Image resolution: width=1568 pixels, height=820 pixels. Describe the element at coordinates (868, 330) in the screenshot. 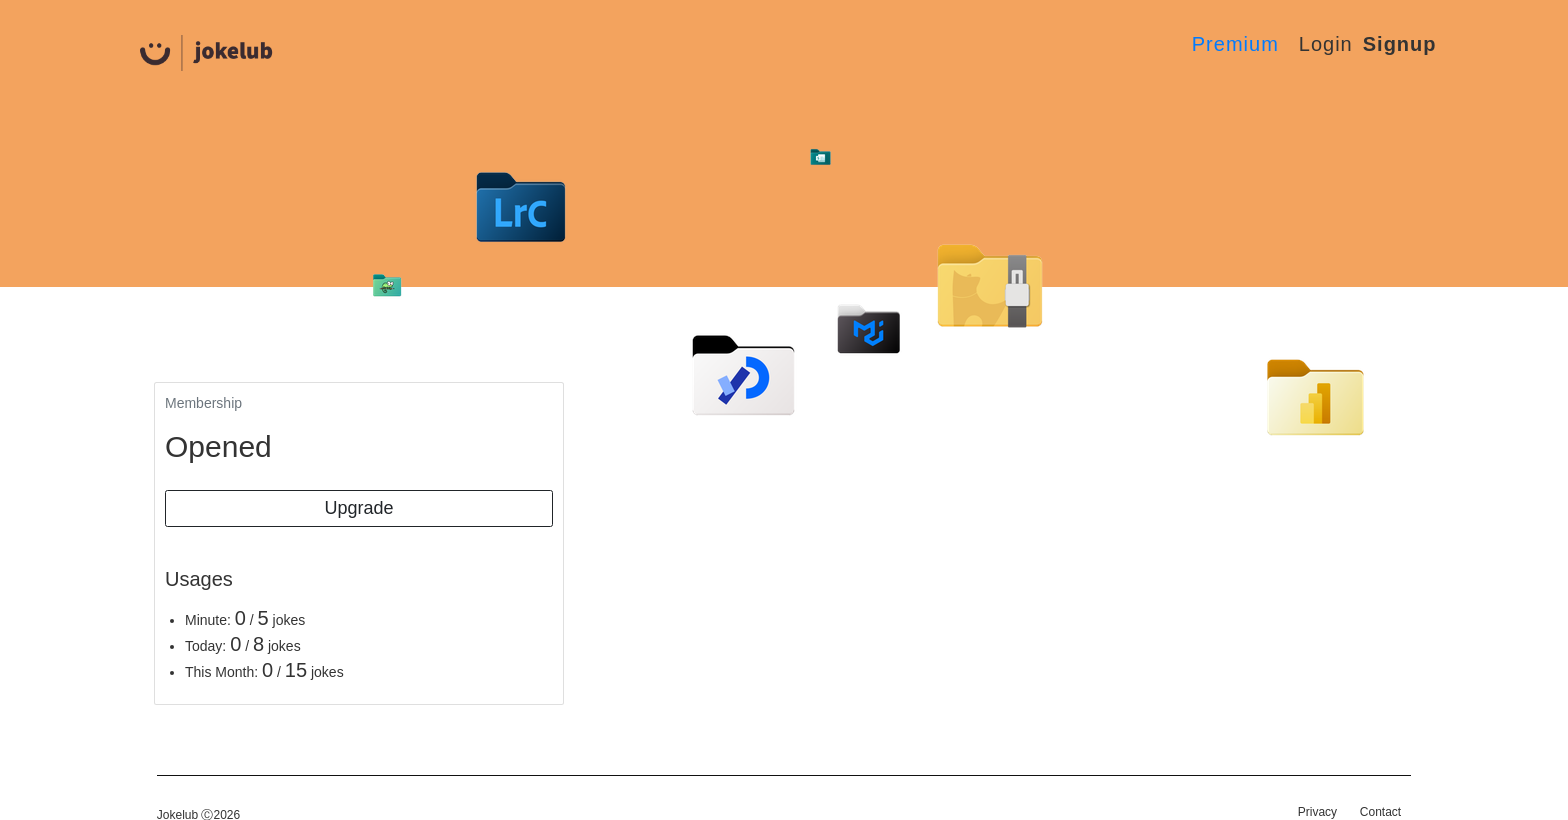

I see `open folder containing Material UI project files` at that location.